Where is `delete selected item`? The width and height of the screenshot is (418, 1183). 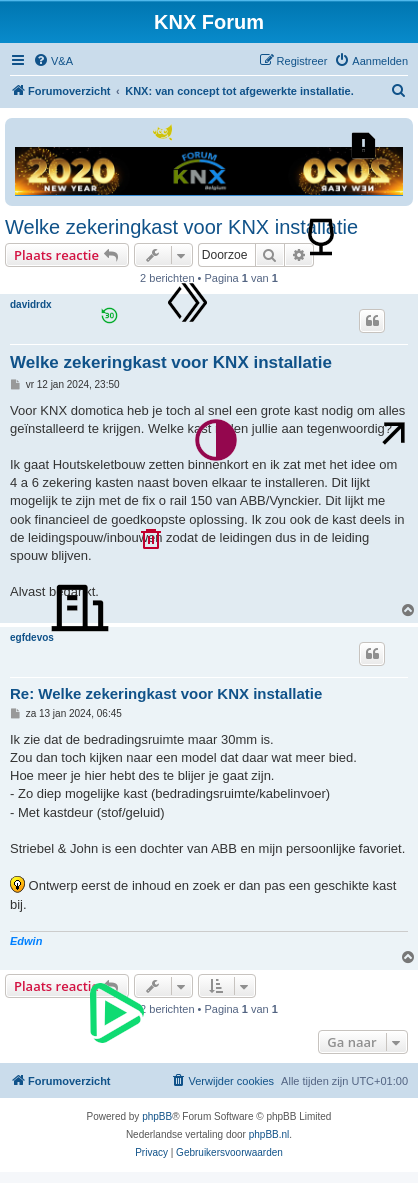
delete selected item is located at coordinates (151, 539).